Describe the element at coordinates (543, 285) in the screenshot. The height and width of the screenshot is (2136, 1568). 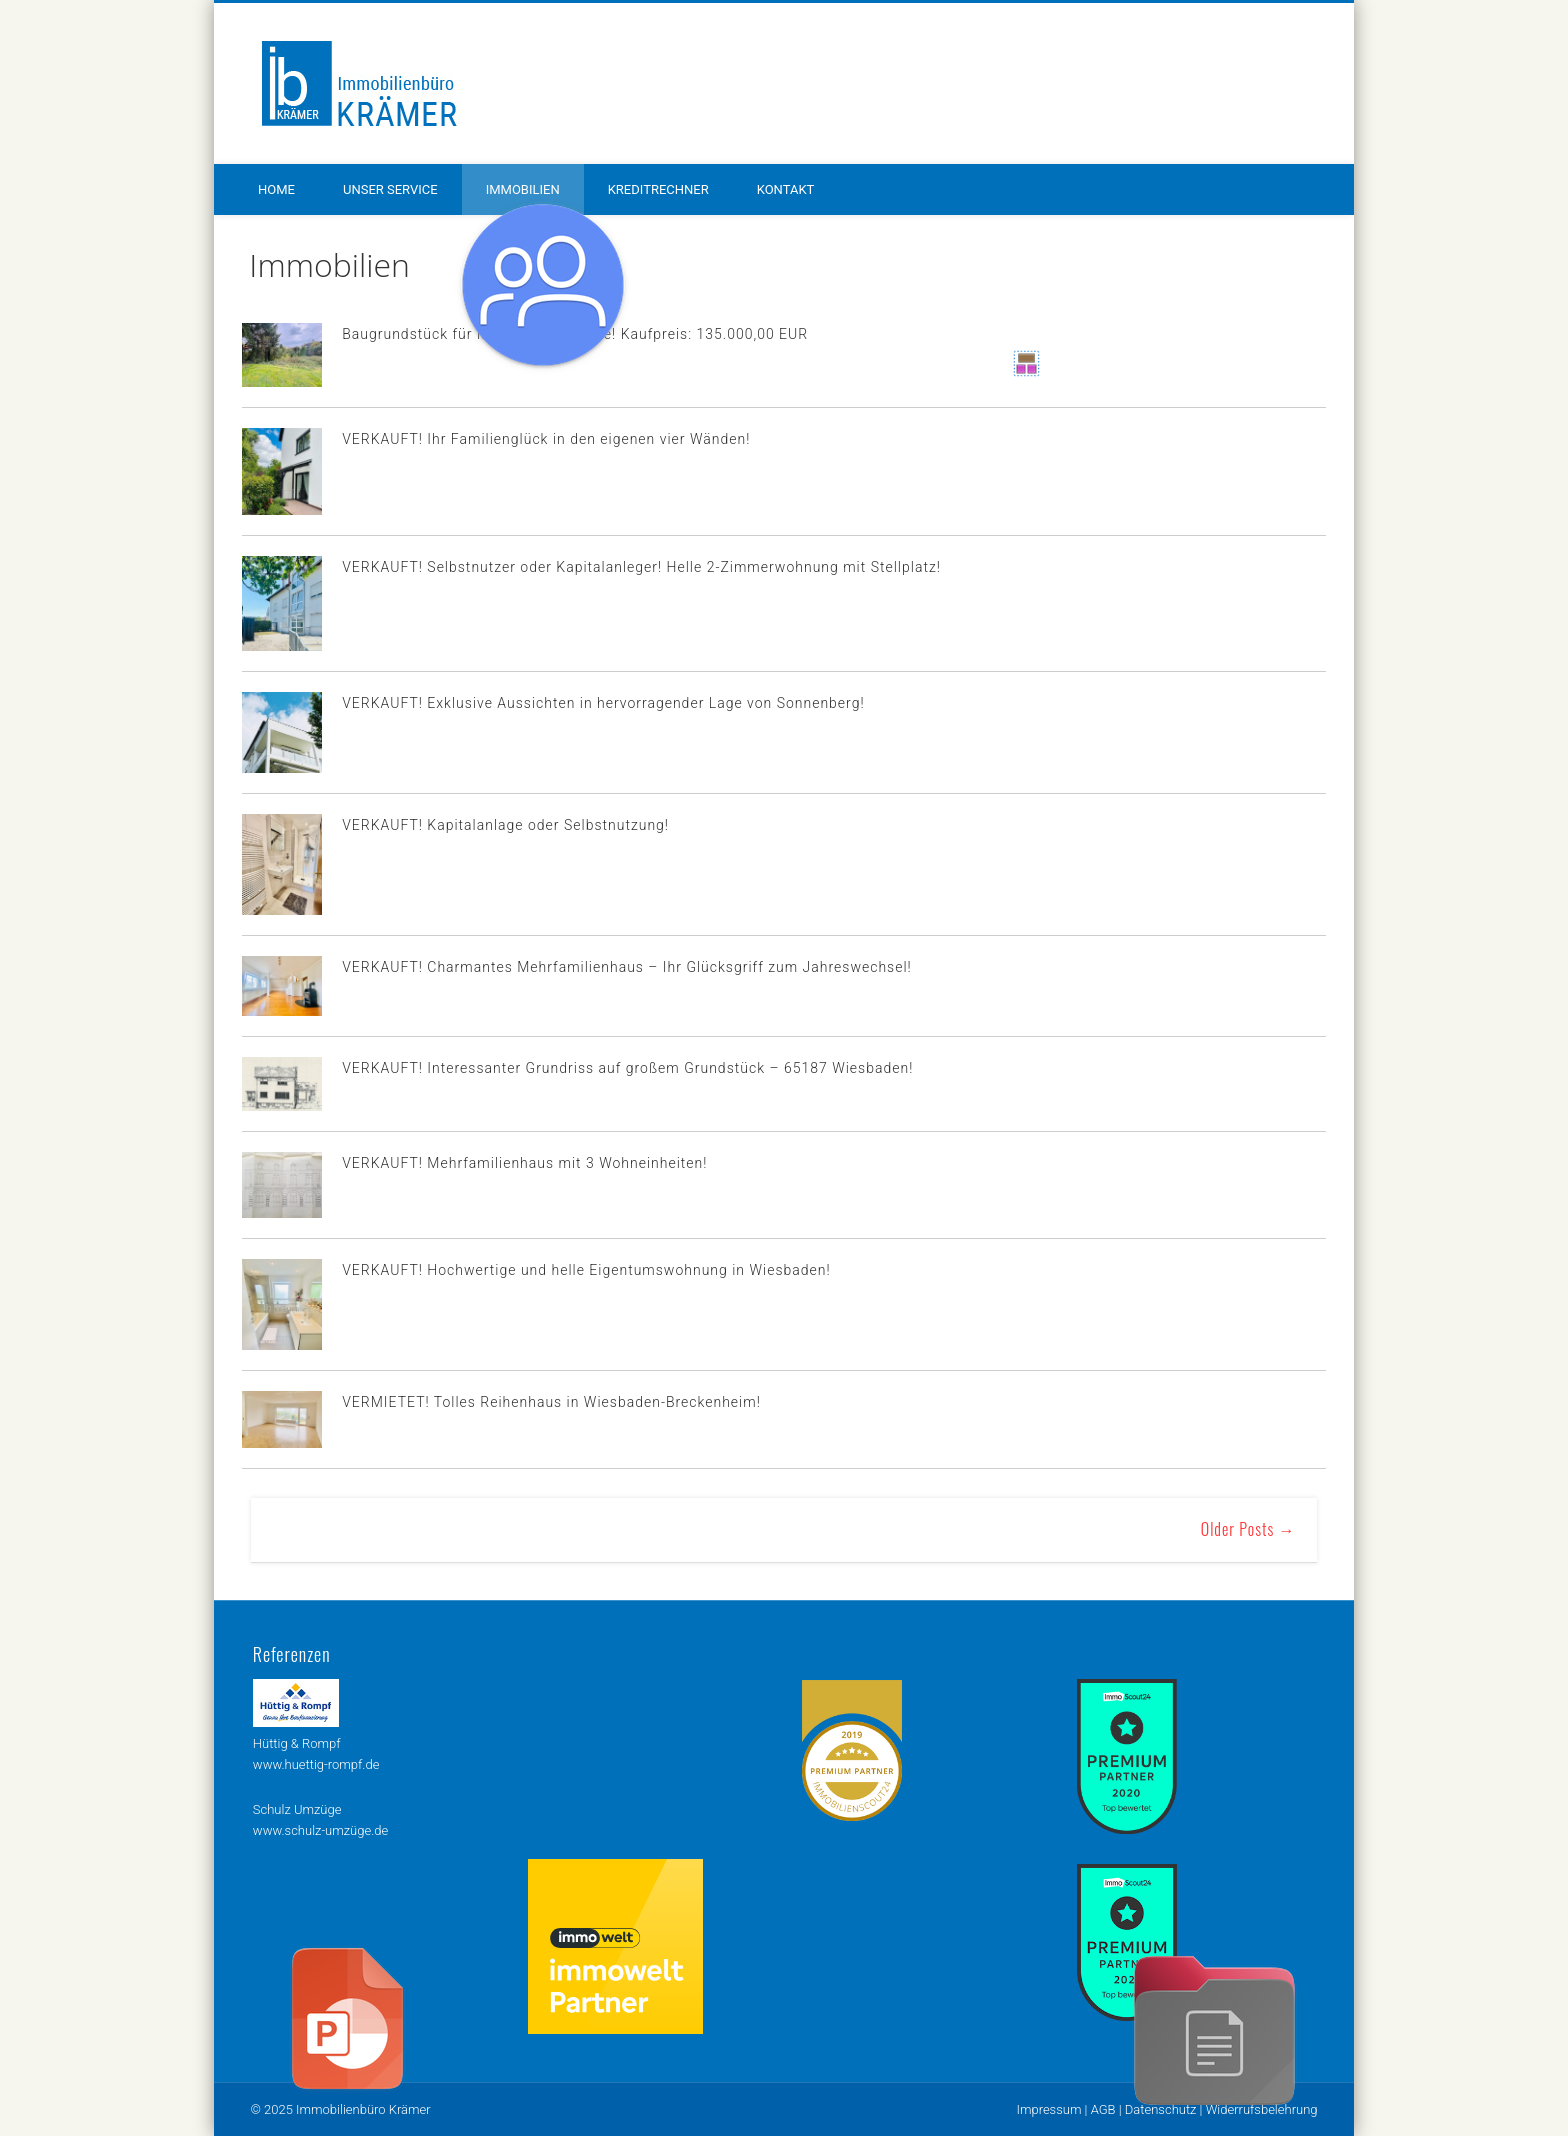
I see `access user account settings` at that location.